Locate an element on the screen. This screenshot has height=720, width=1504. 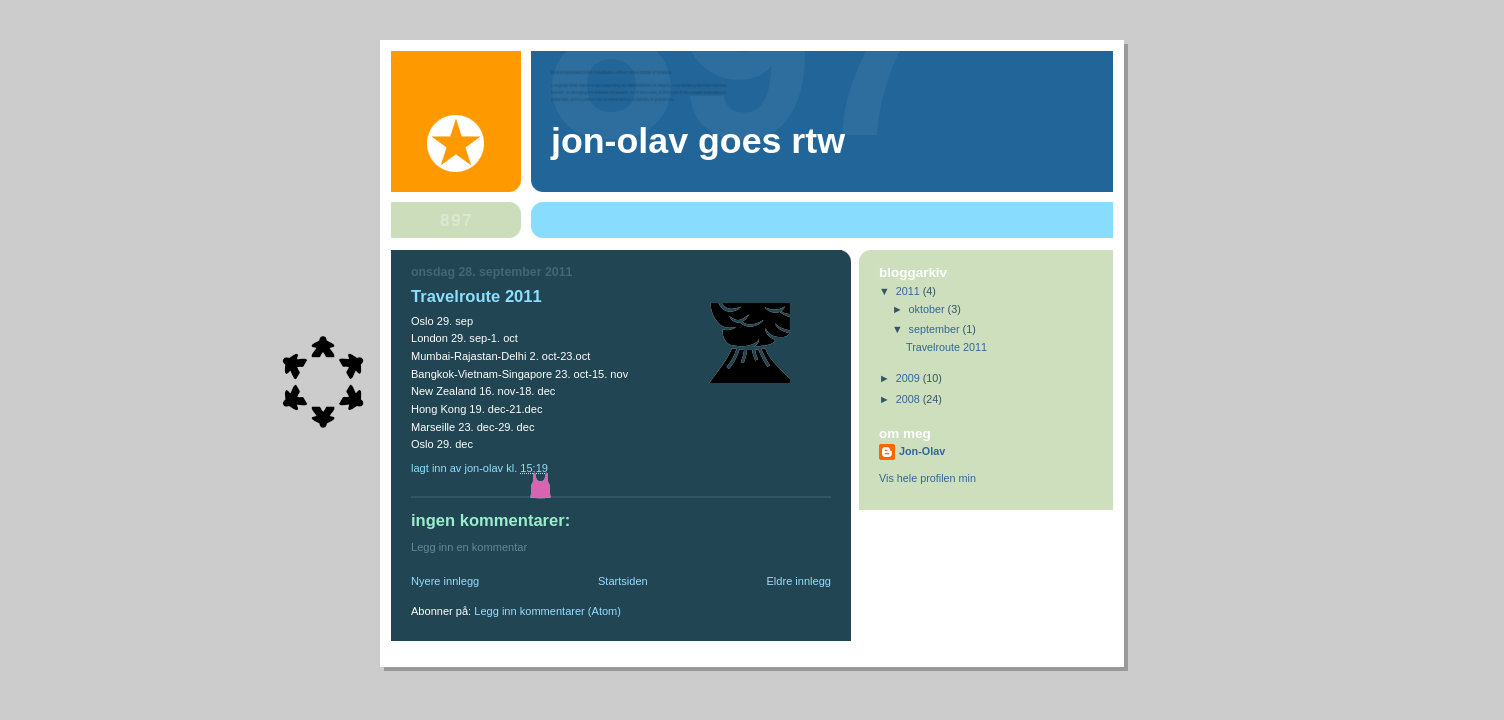
browse sleeveless tops in clothing store is located at coordinates (540, 485).